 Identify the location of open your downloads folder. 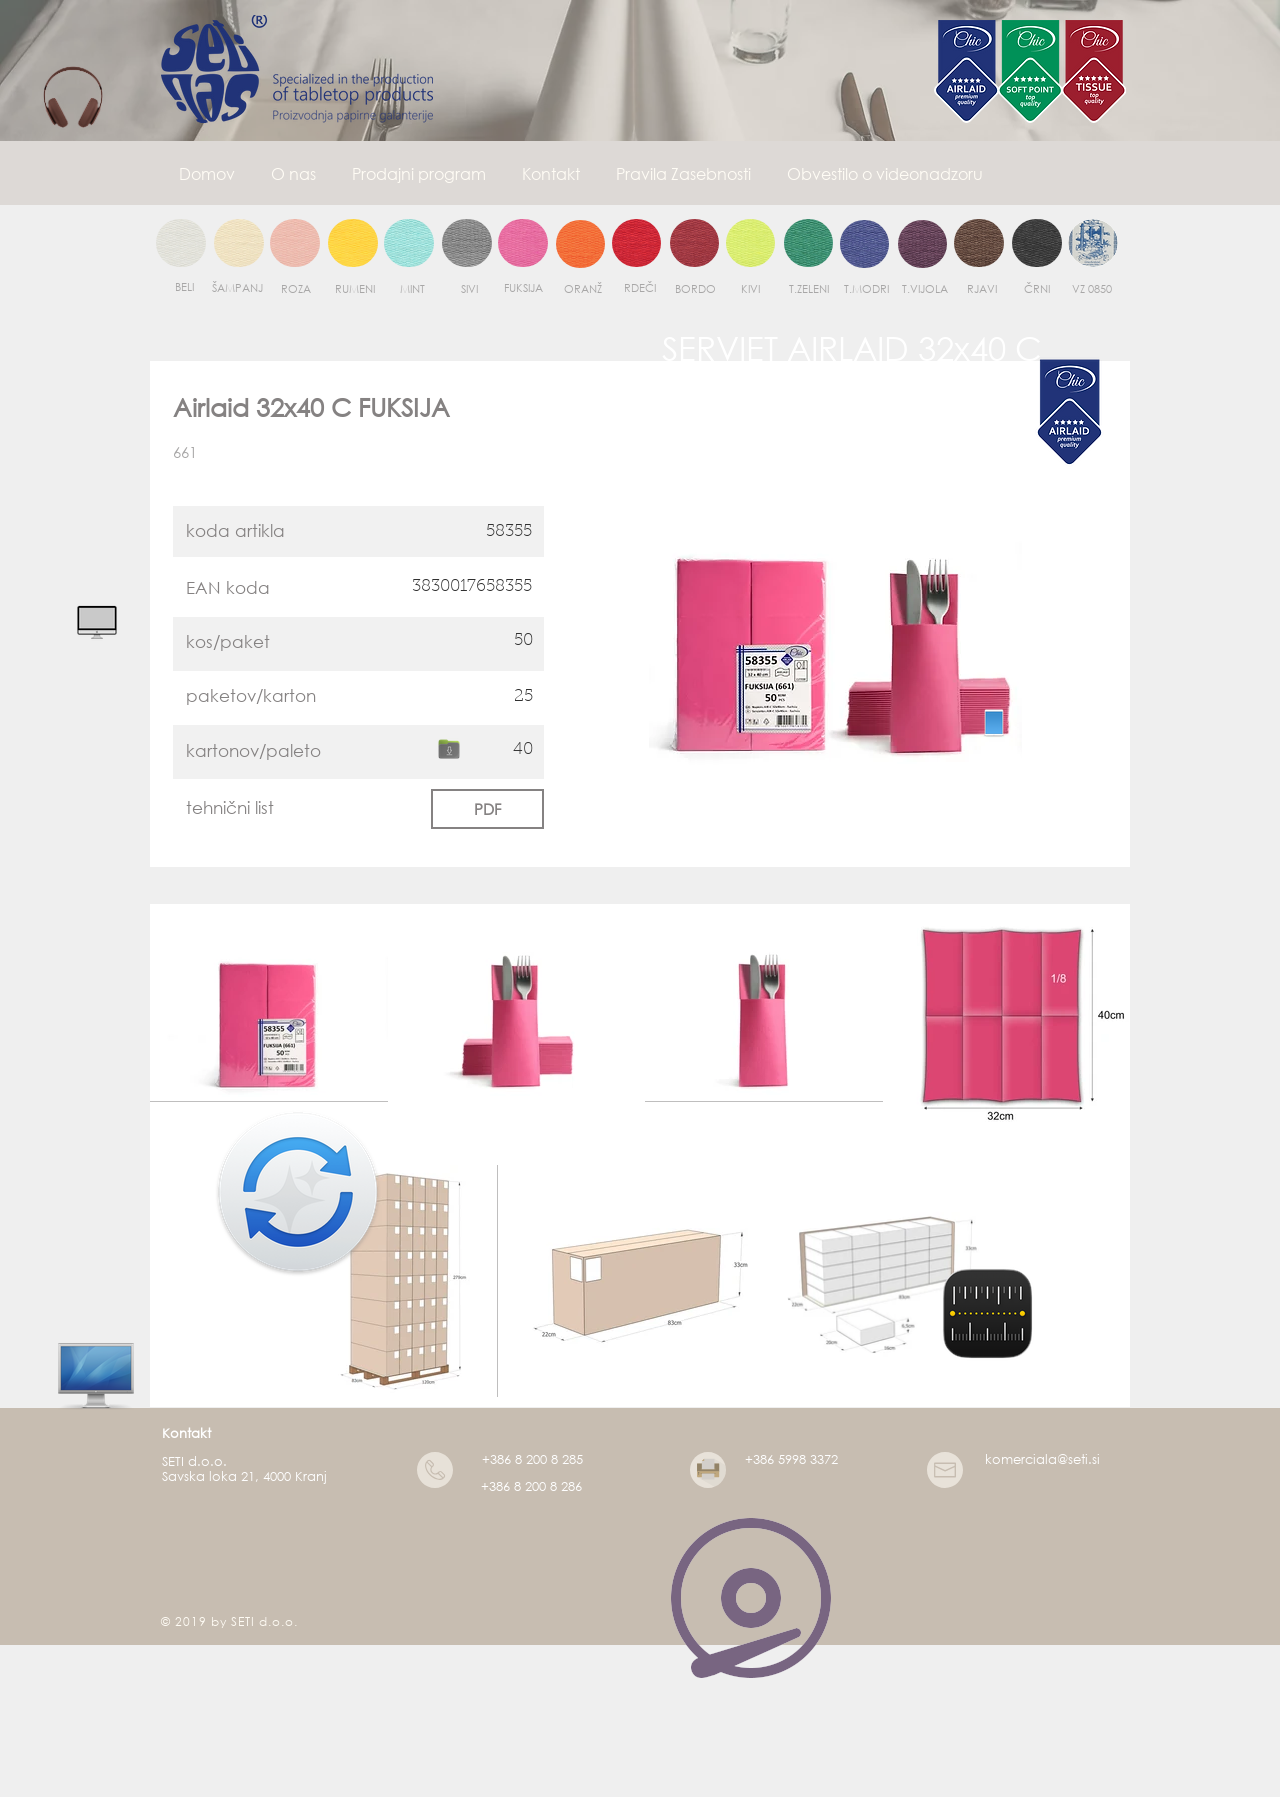
(449, 749).